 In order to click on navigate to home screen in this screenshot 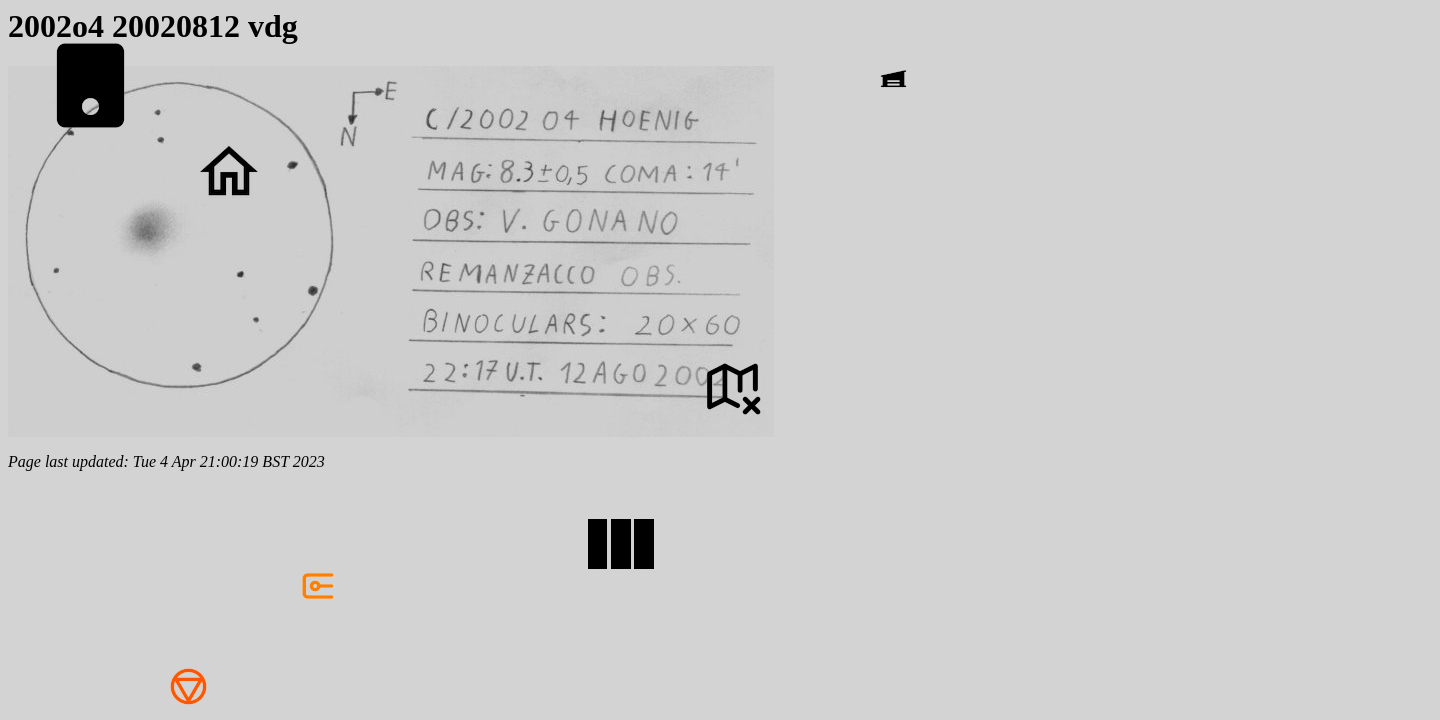, I will do `click(229, 172)`.